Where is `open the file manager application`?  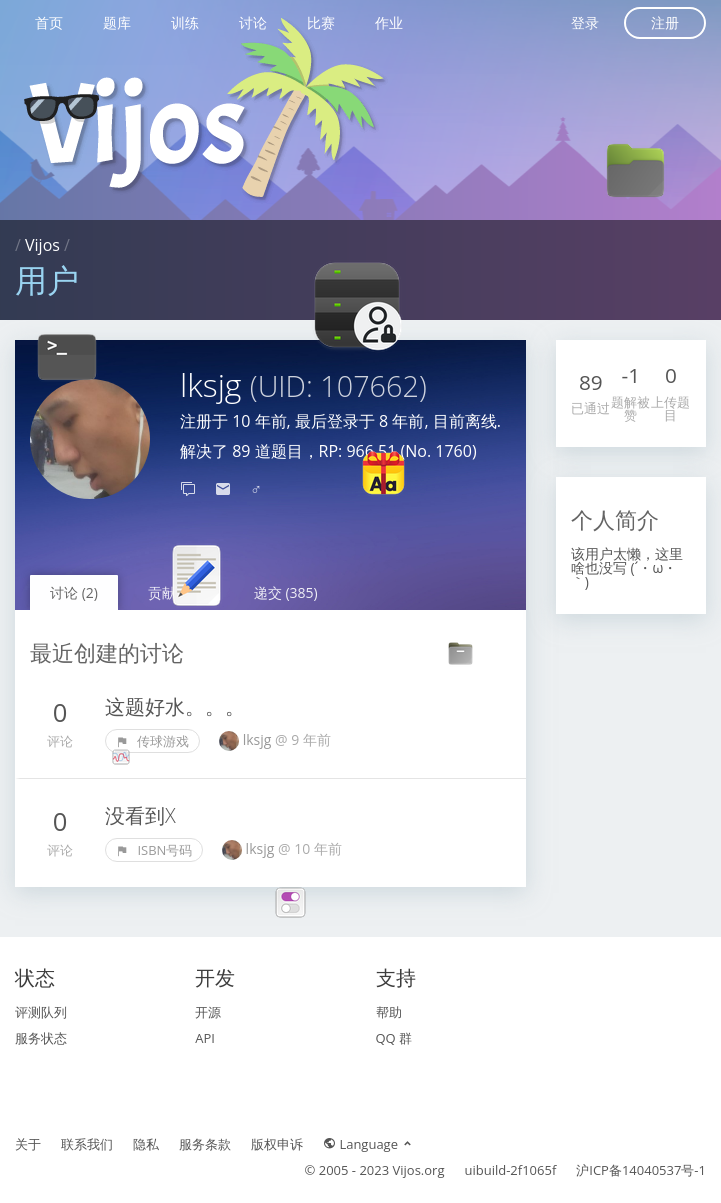
open the file manager application is located at coordinates (460, 653).